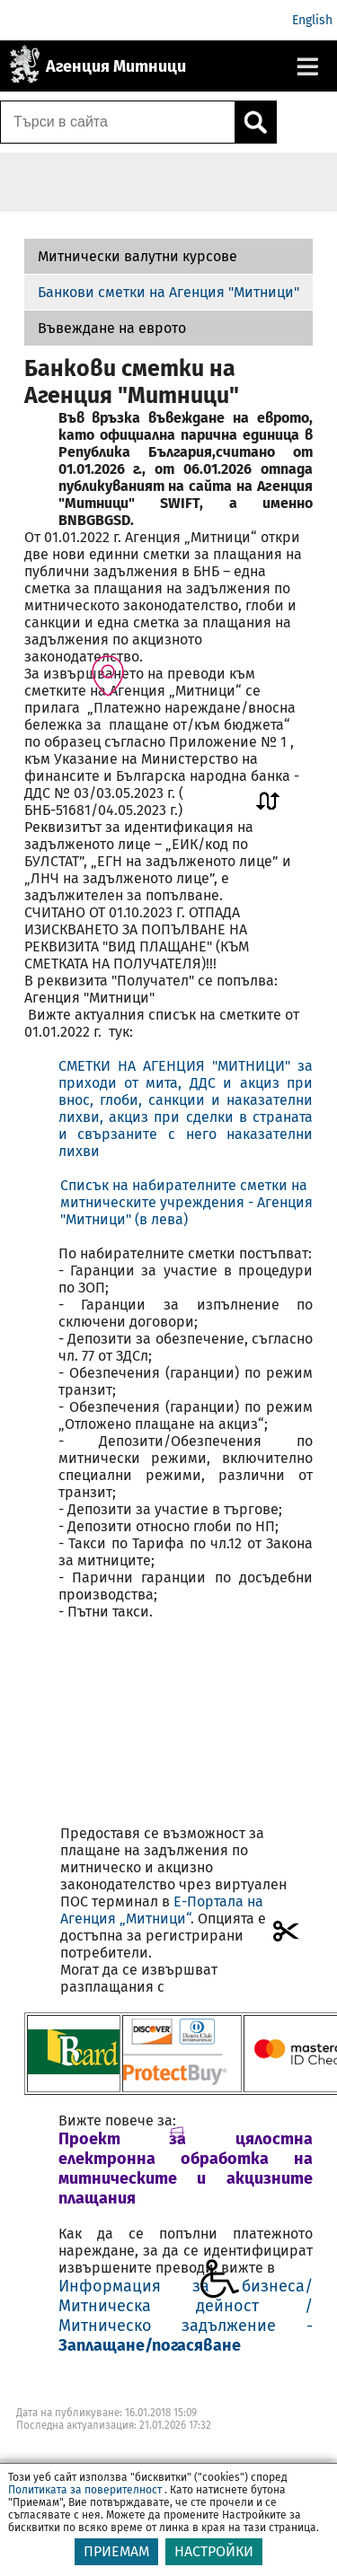 The image size is (337, 2576). Describe the element at coordinates (108, 676) in the screenshot. I see `view or set a location on the map` at that location.